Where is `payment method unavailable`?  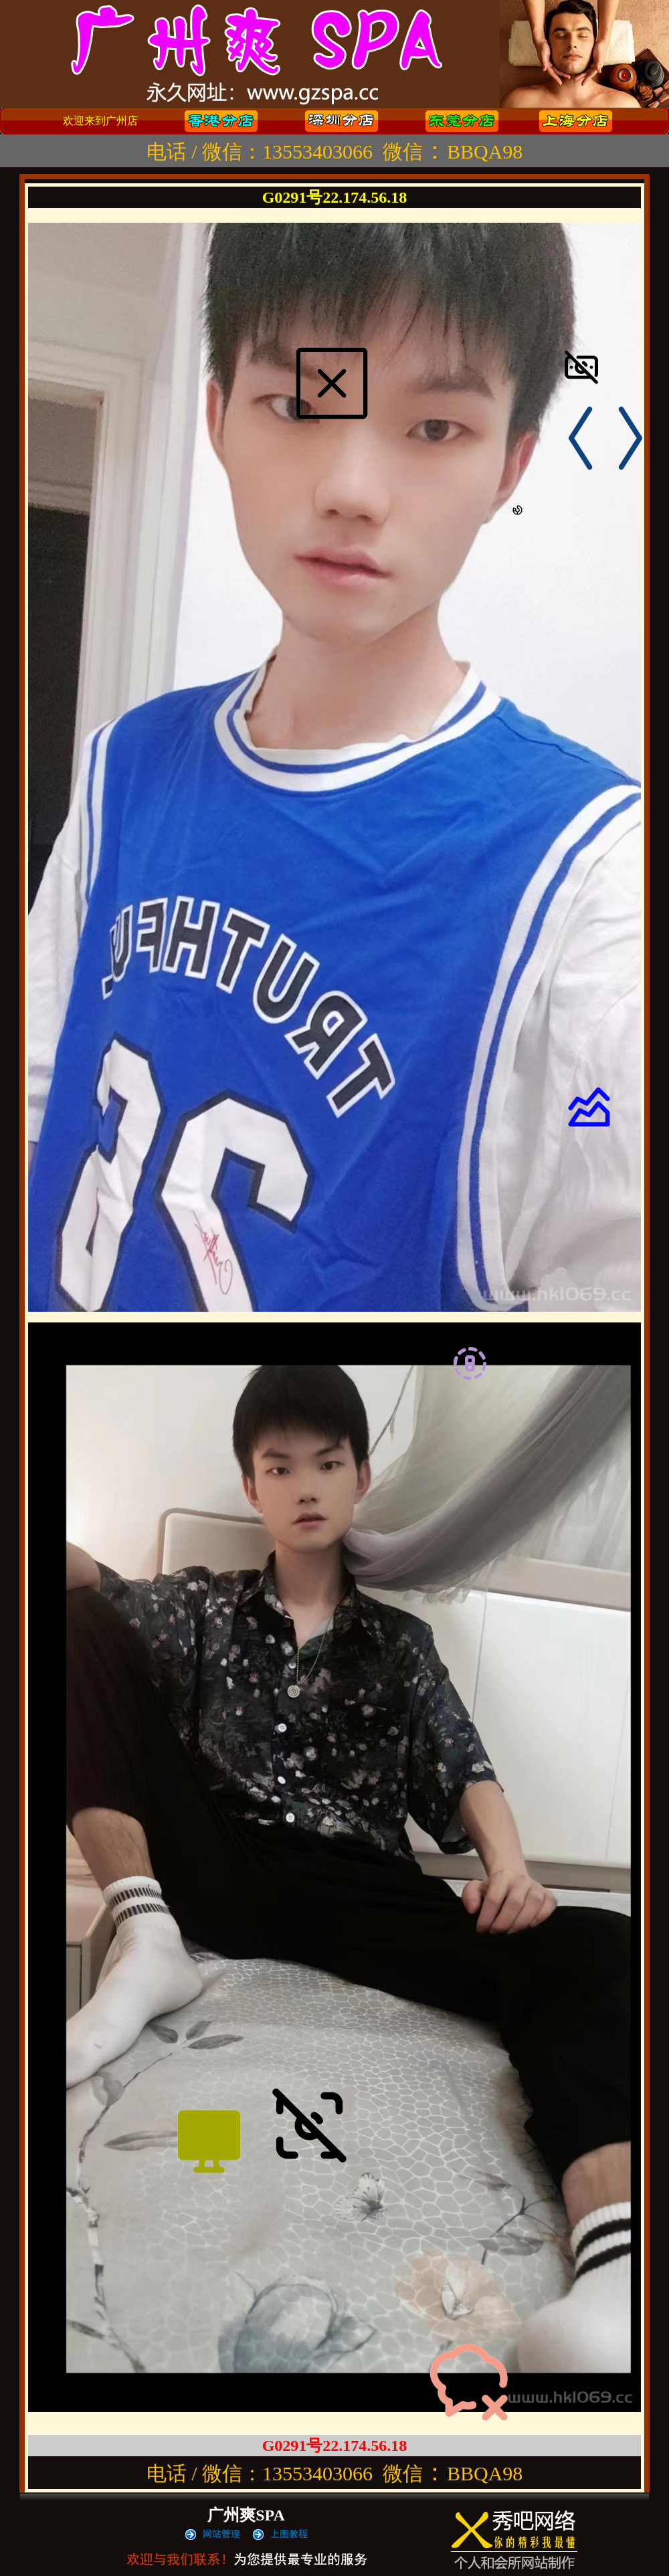 payment method unavailable is located at coordinates (581, 367).